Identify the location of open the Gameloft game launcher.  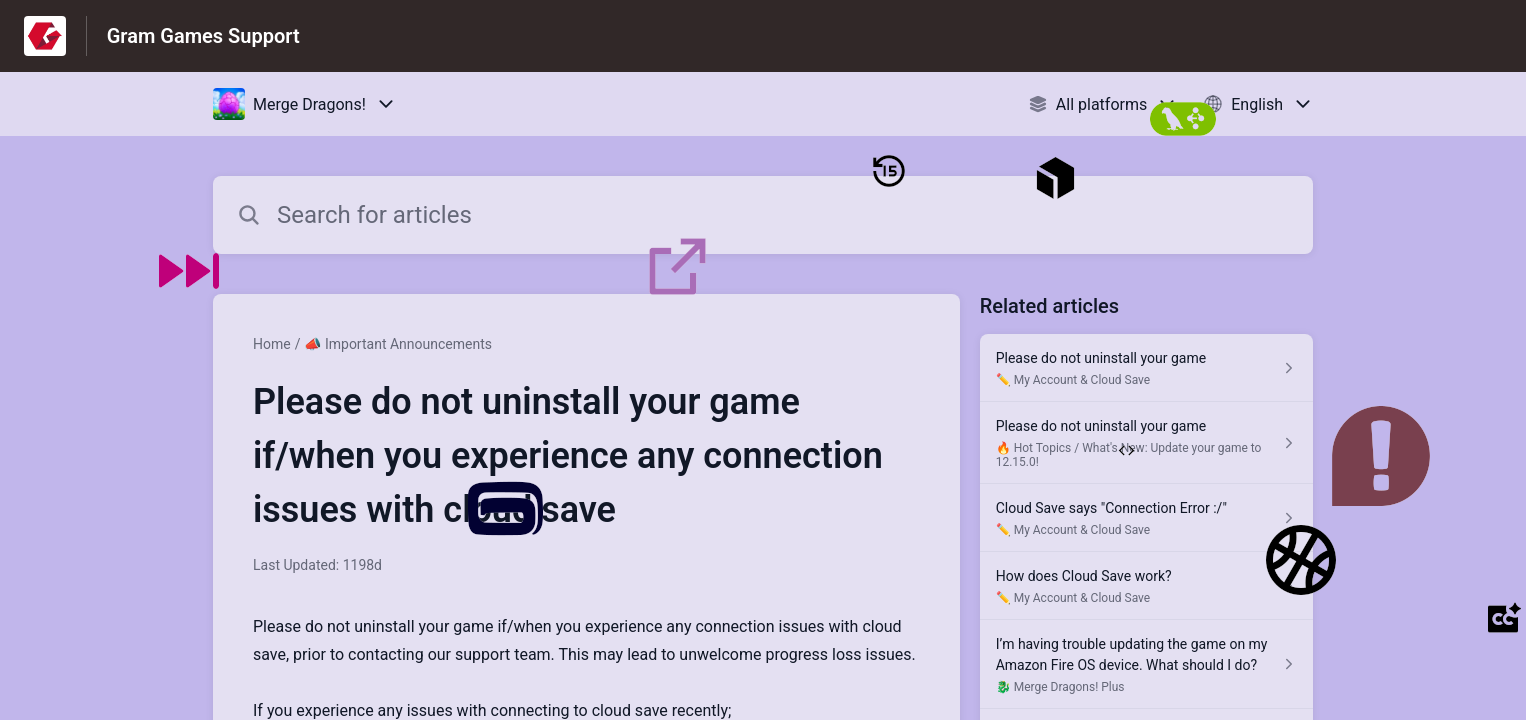
(505, 508).